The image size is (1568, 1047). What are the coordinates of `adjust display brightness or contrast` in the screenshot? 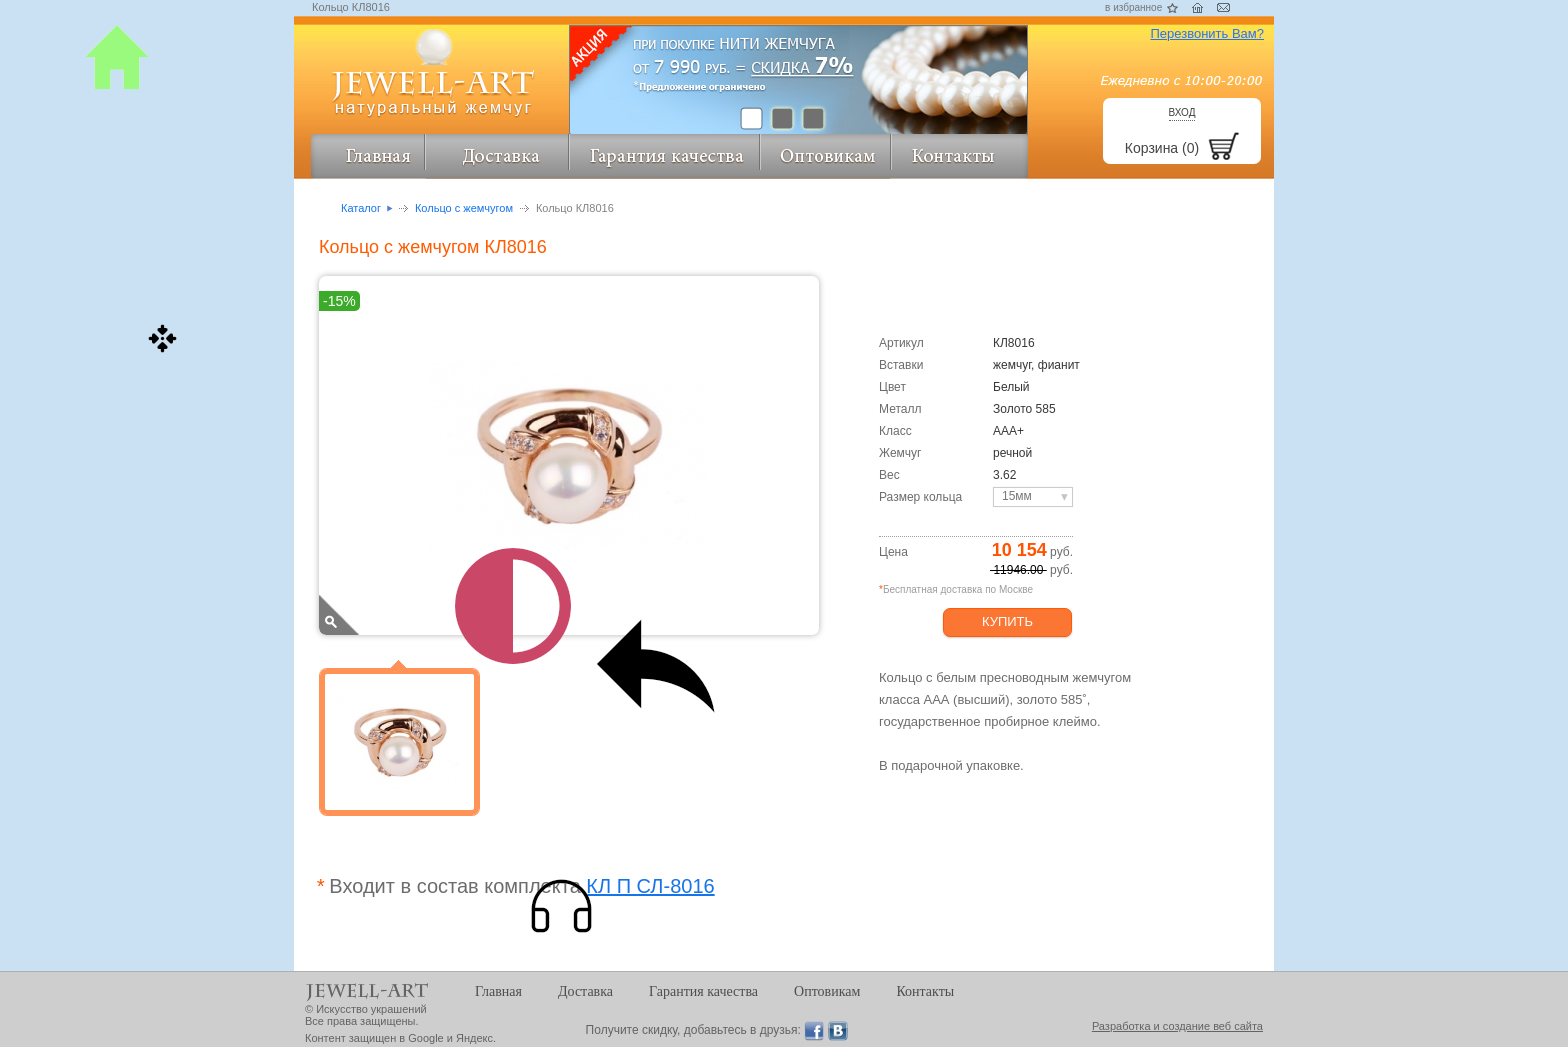 It's located at (513, 606).